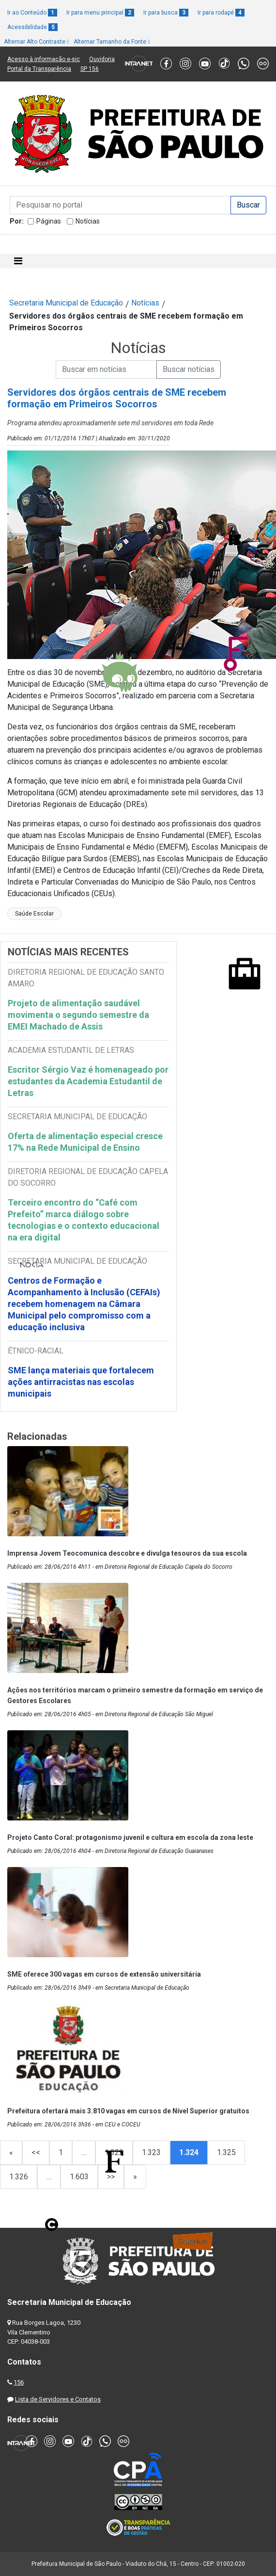 Image resolution: width=276 pixels, height=2576 pixels. I want to click on open Electron Fiddle app, so click(236, 654).